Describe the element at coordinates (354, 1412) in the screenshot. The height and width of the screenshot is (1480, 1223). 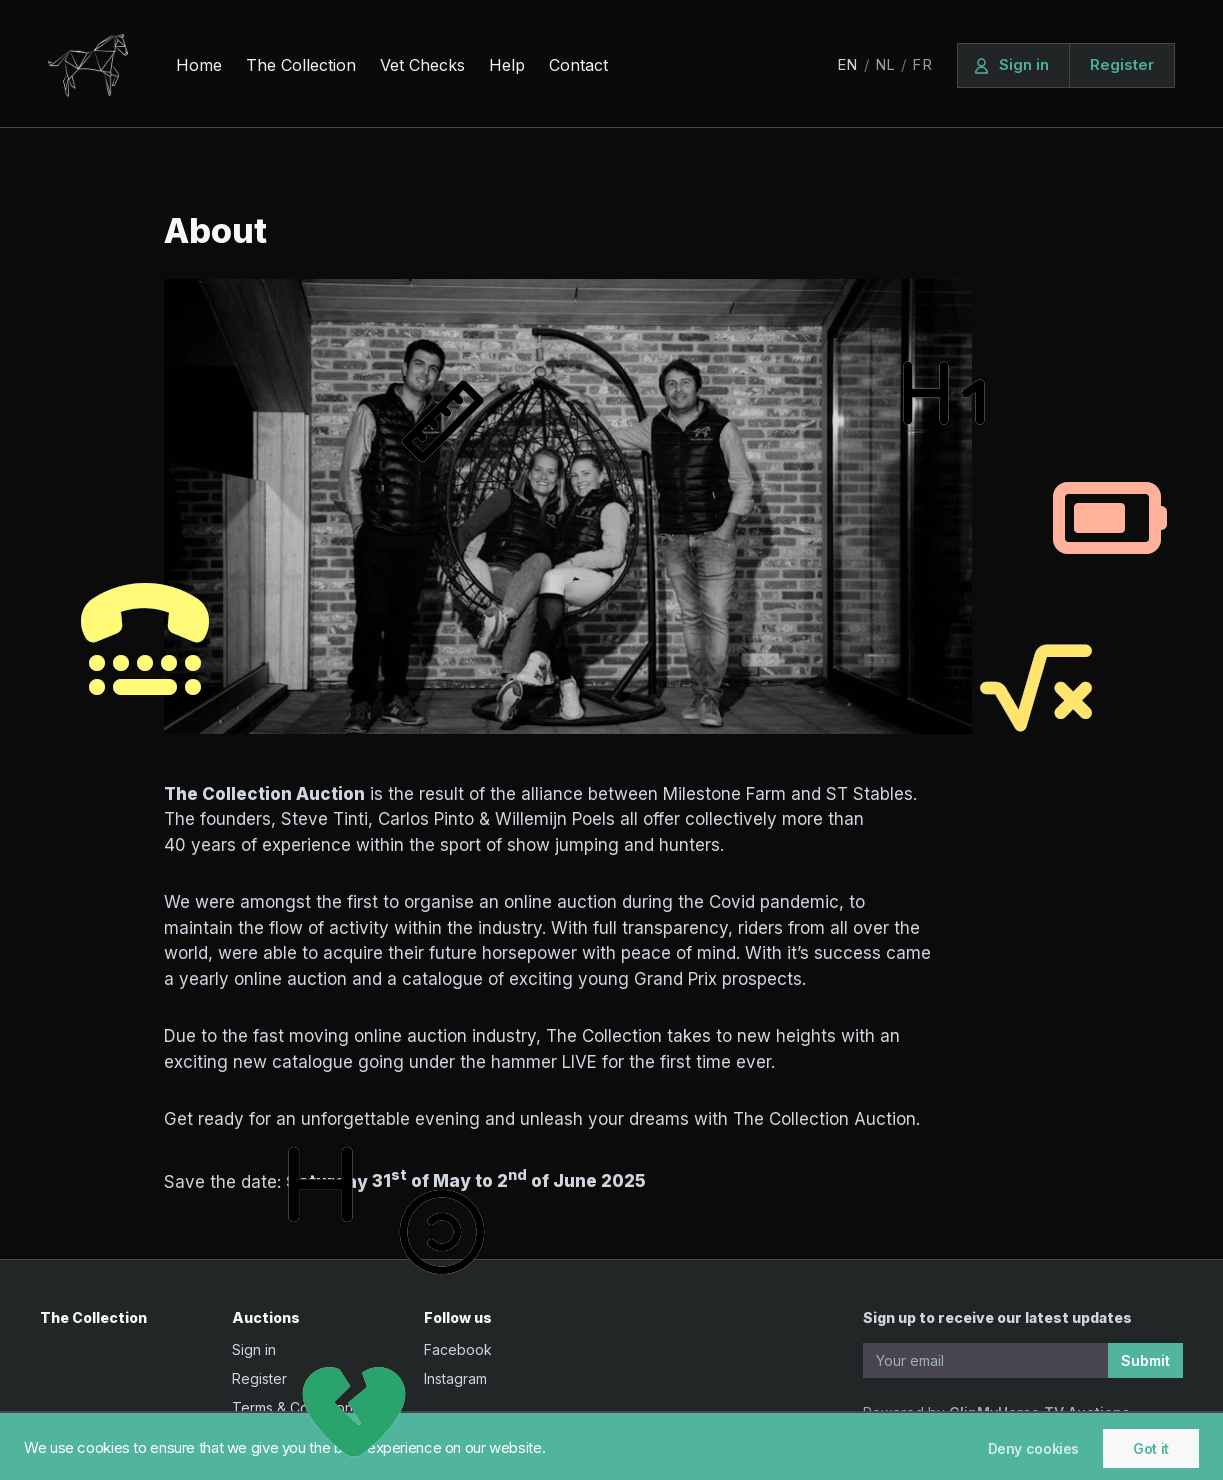
I see `unlike or remove from favorites` at that location.